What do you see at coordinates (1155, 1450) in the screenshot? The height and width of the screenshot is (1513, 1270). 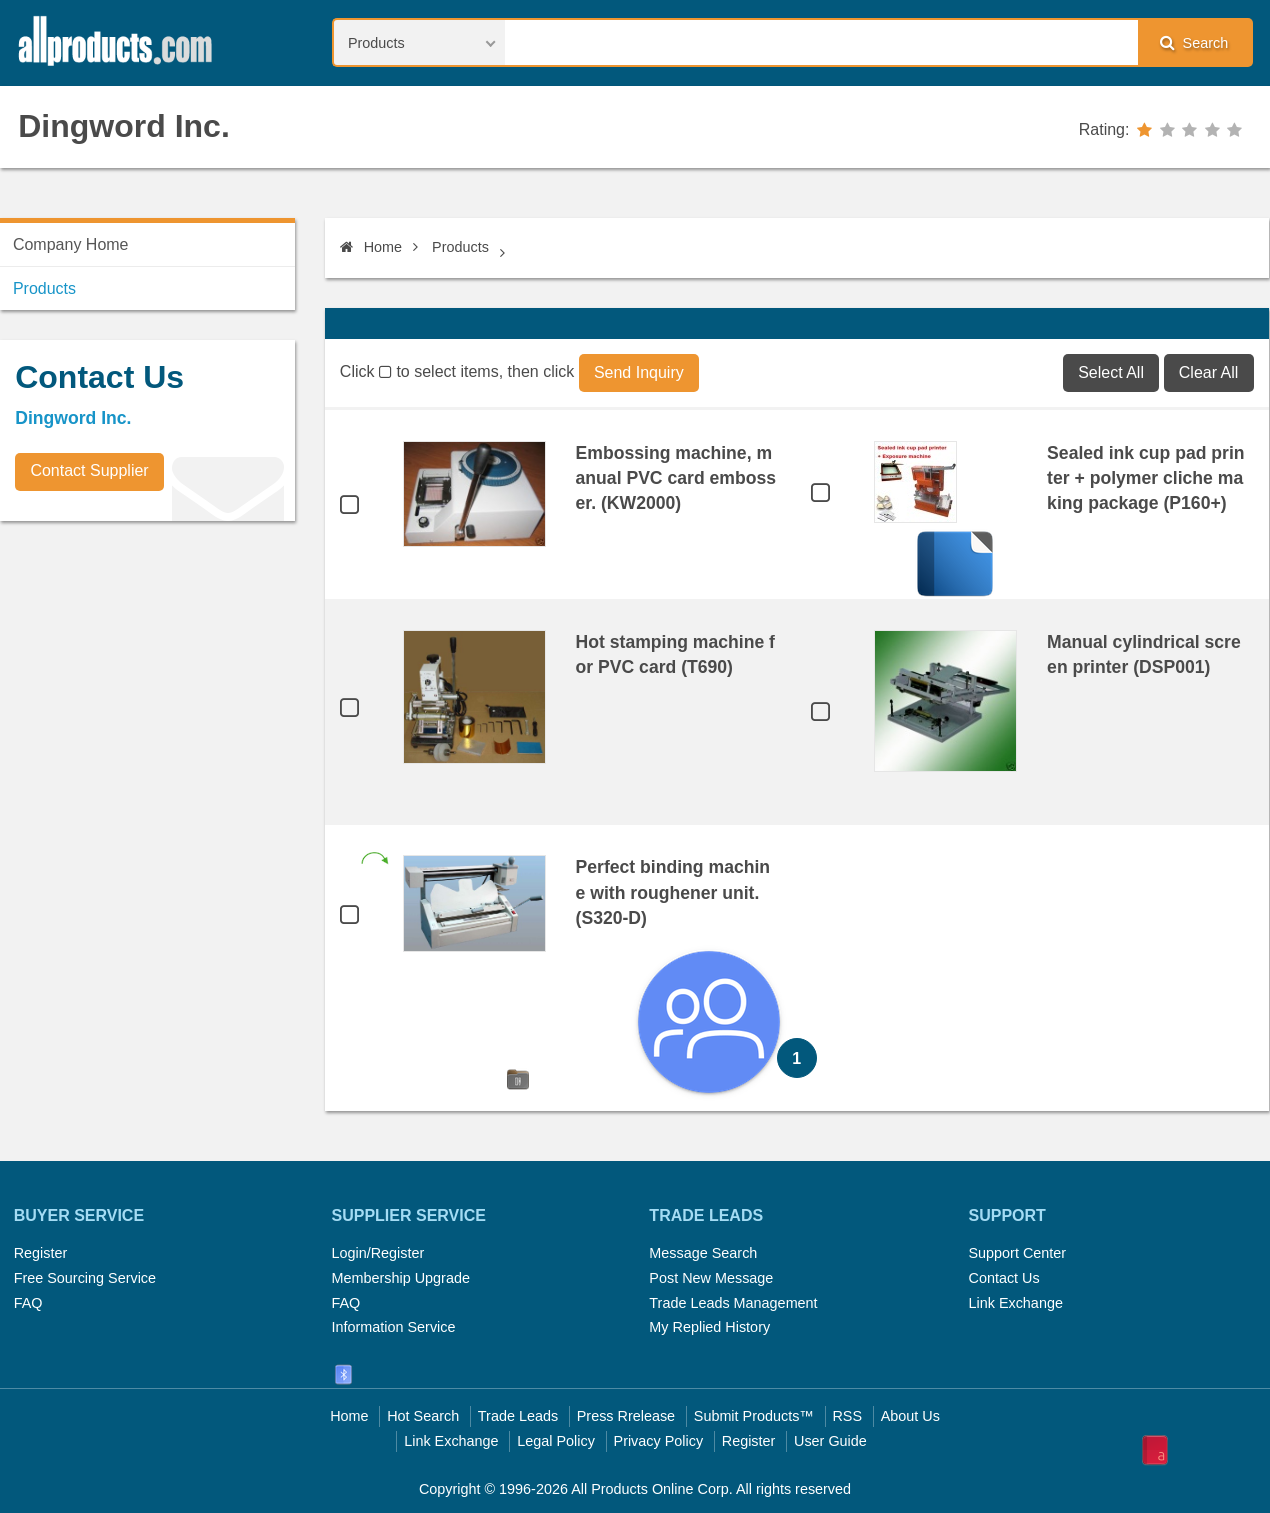 I see `open the dictionary app` at bounding box center [1155, 1450].